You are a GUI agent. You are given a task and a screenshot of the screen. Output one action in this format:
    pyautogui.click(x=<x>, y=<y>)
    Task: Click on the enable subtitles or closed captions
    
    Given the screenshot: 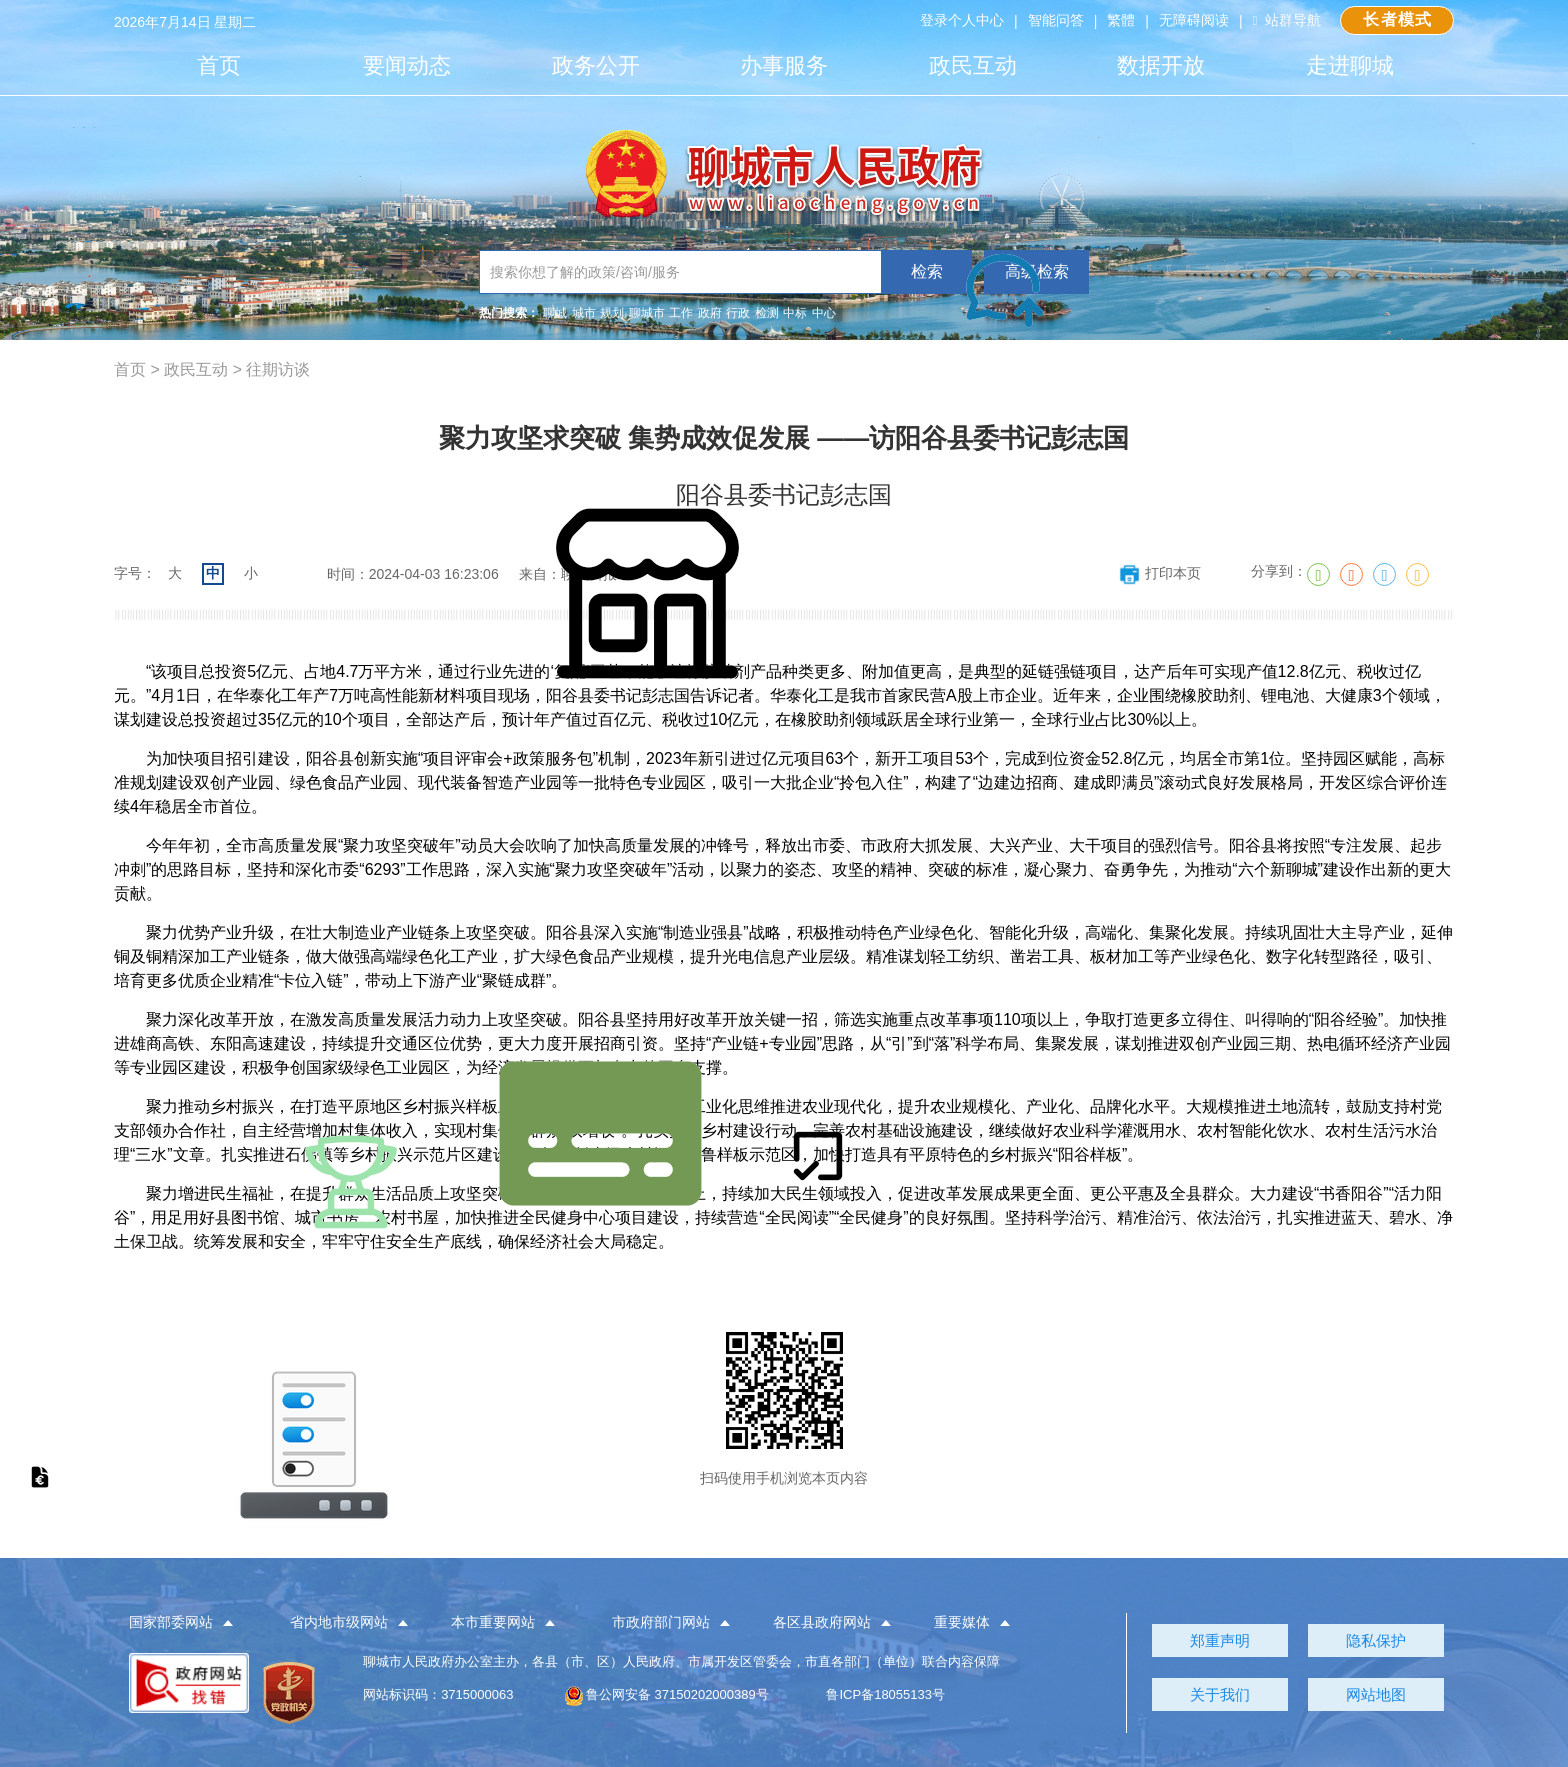 What is the action you would take?
    pyautogui.click(x=600, y=1133)
    